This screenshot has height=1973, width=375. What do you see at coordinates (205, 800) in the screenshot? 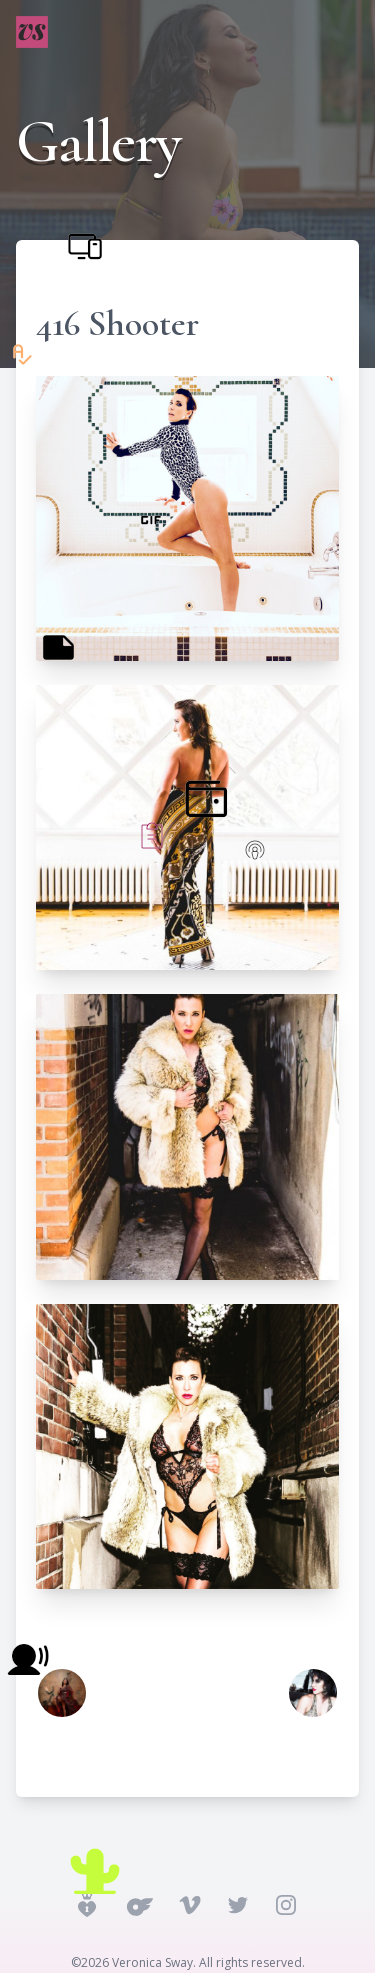
I see `access your wallet or payment methods` at bounding box center [205, 800].